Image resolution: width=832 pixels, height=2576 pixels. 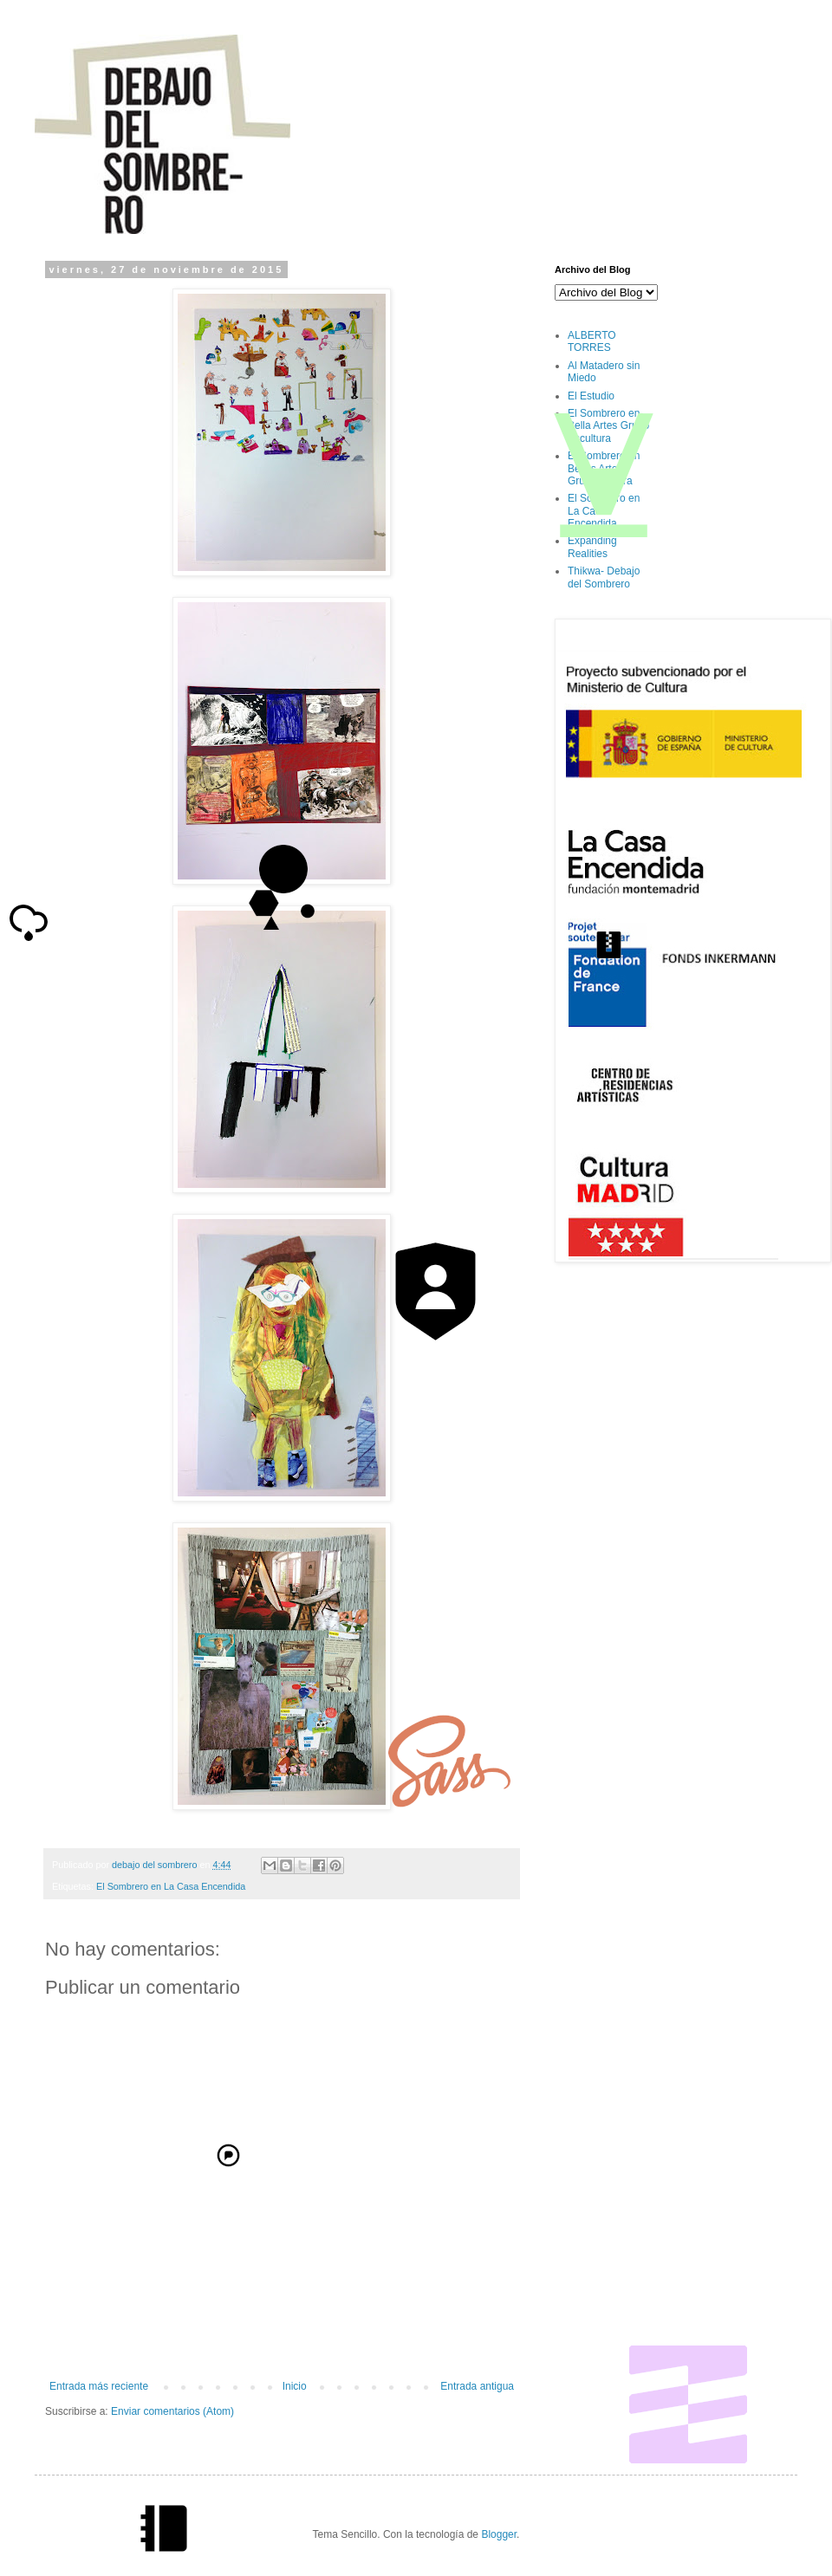 I want to click on rootsbedrock brand logo, so click(x=688, y=2404).